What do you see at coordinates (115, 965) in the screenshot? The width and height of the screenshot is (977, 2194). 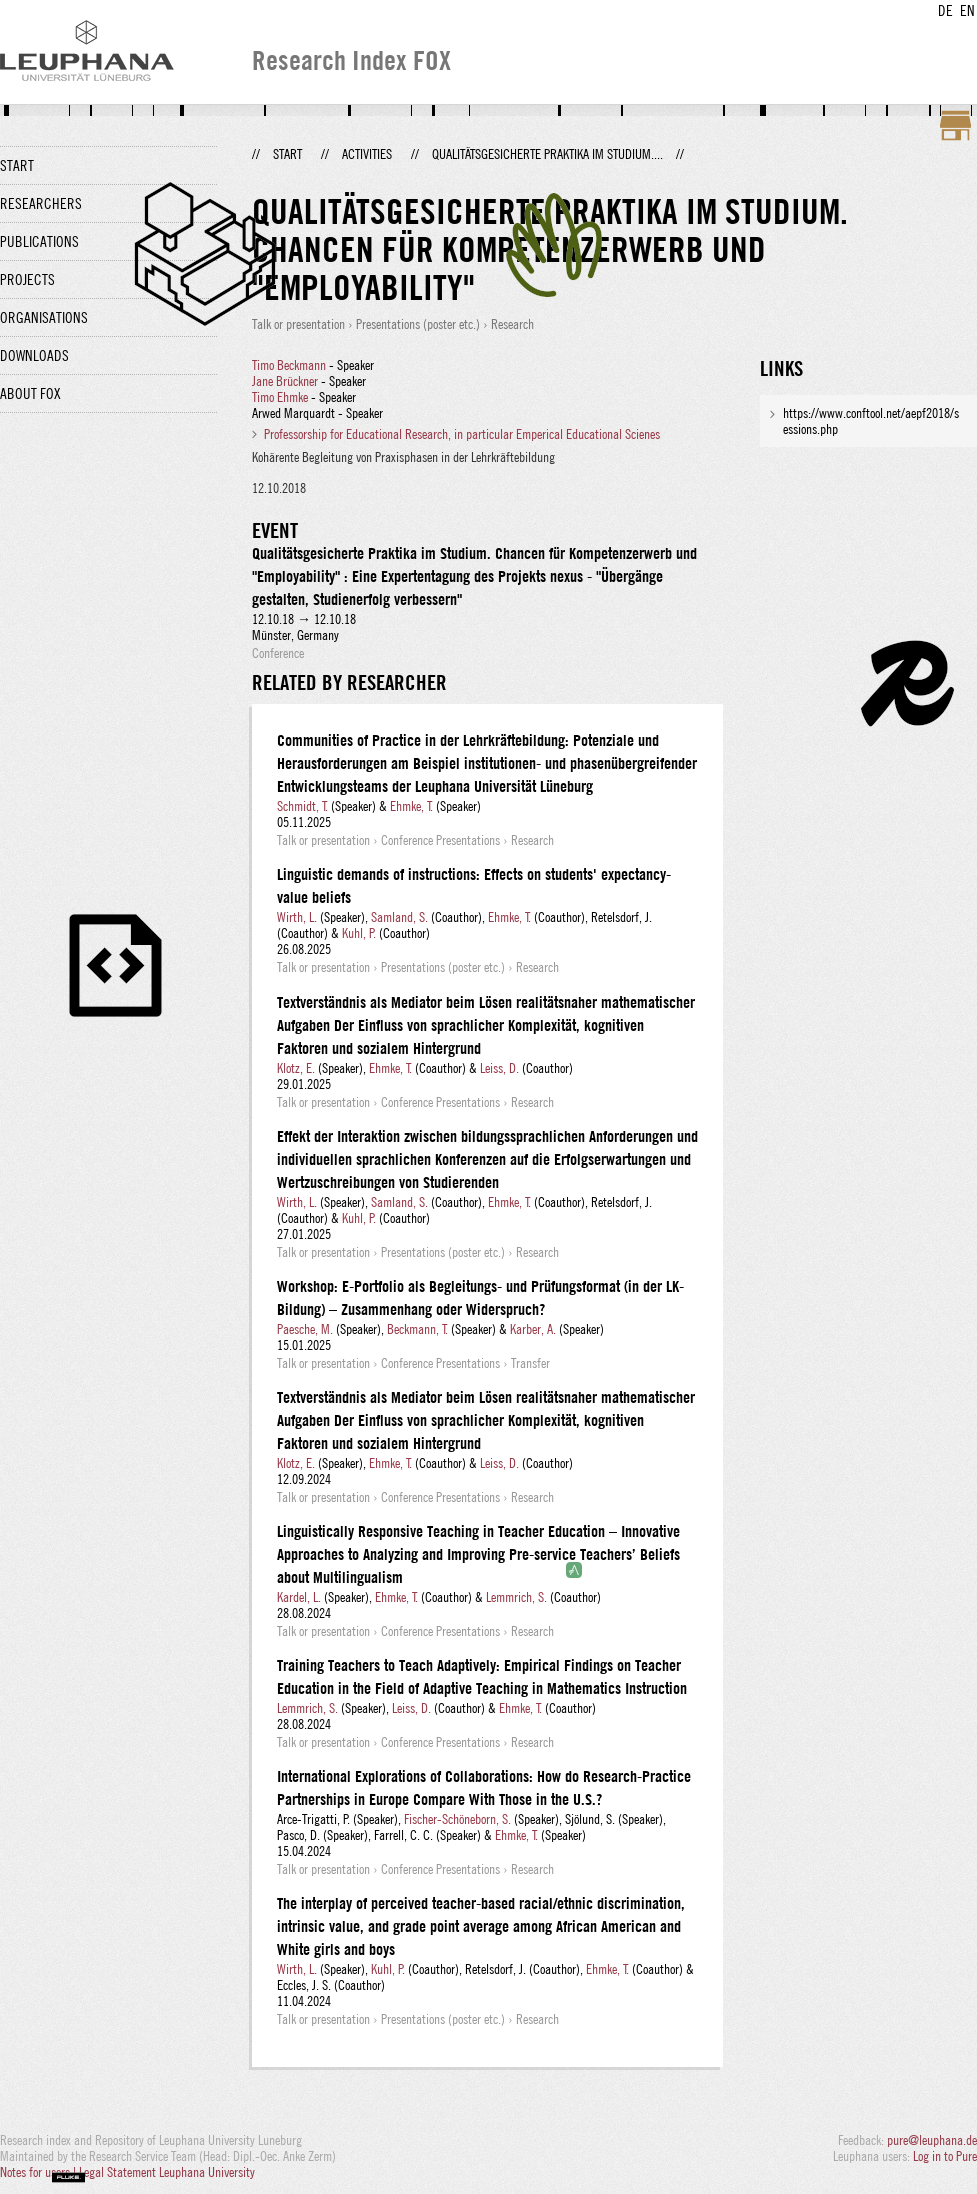 I see `view source code file` at bounding box center [115, 965].